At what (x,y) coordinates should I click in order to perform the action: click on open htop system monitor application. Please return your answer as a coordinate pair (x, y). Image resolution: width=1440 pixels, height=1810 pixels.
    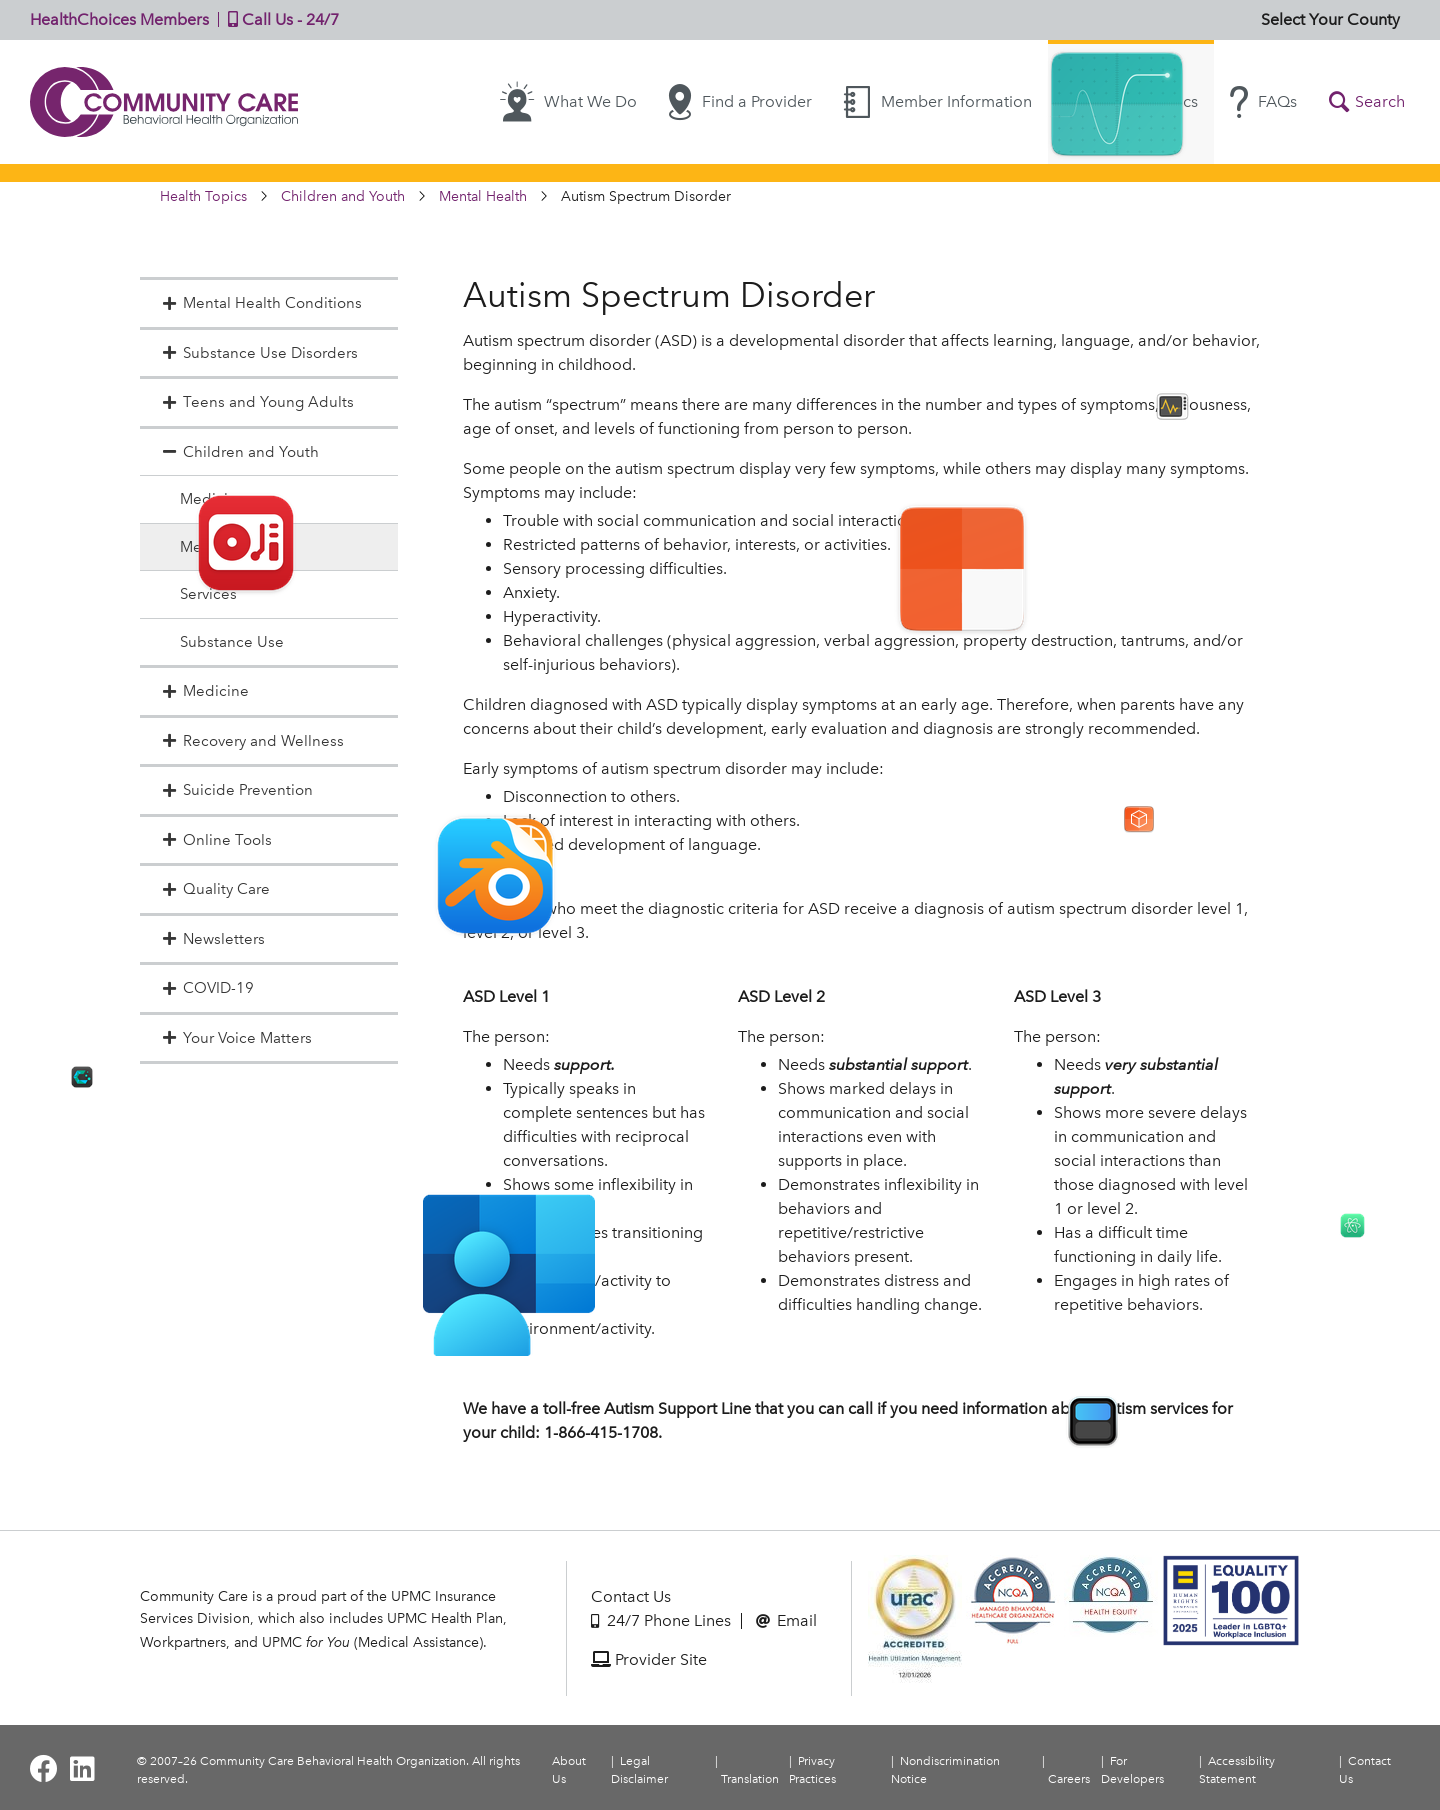
    Looking at the image, I should click on (1172, 406).